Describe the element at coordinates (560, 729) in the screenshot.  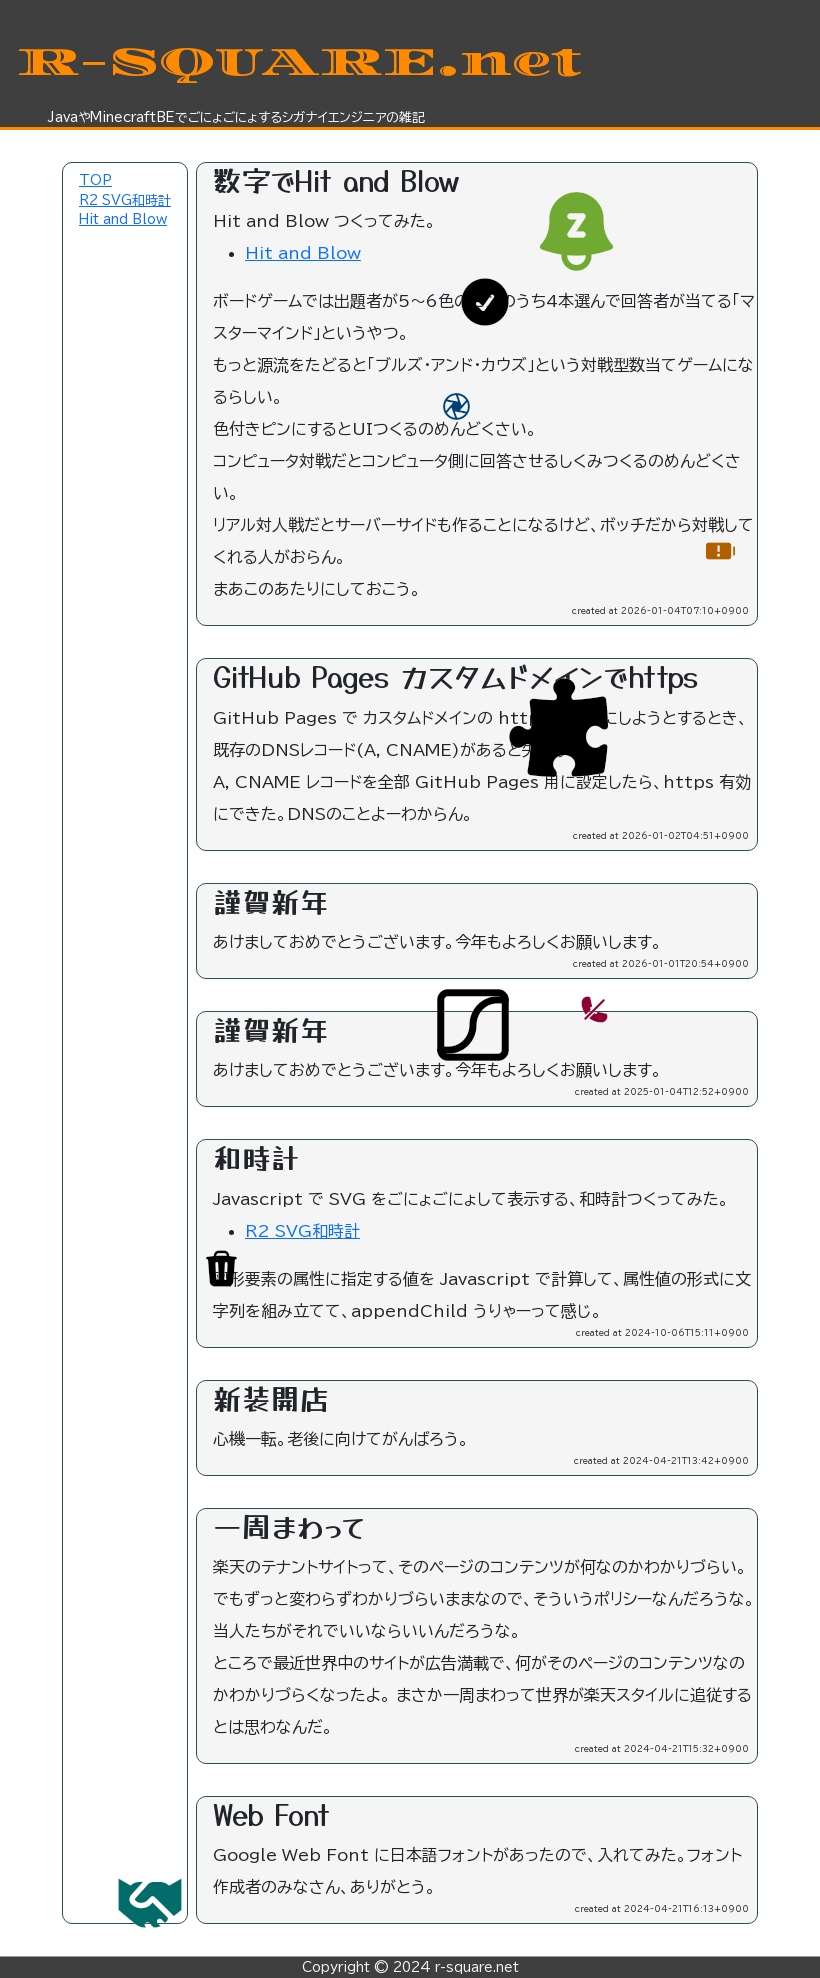
I see `access plugins or extensions` at that location.